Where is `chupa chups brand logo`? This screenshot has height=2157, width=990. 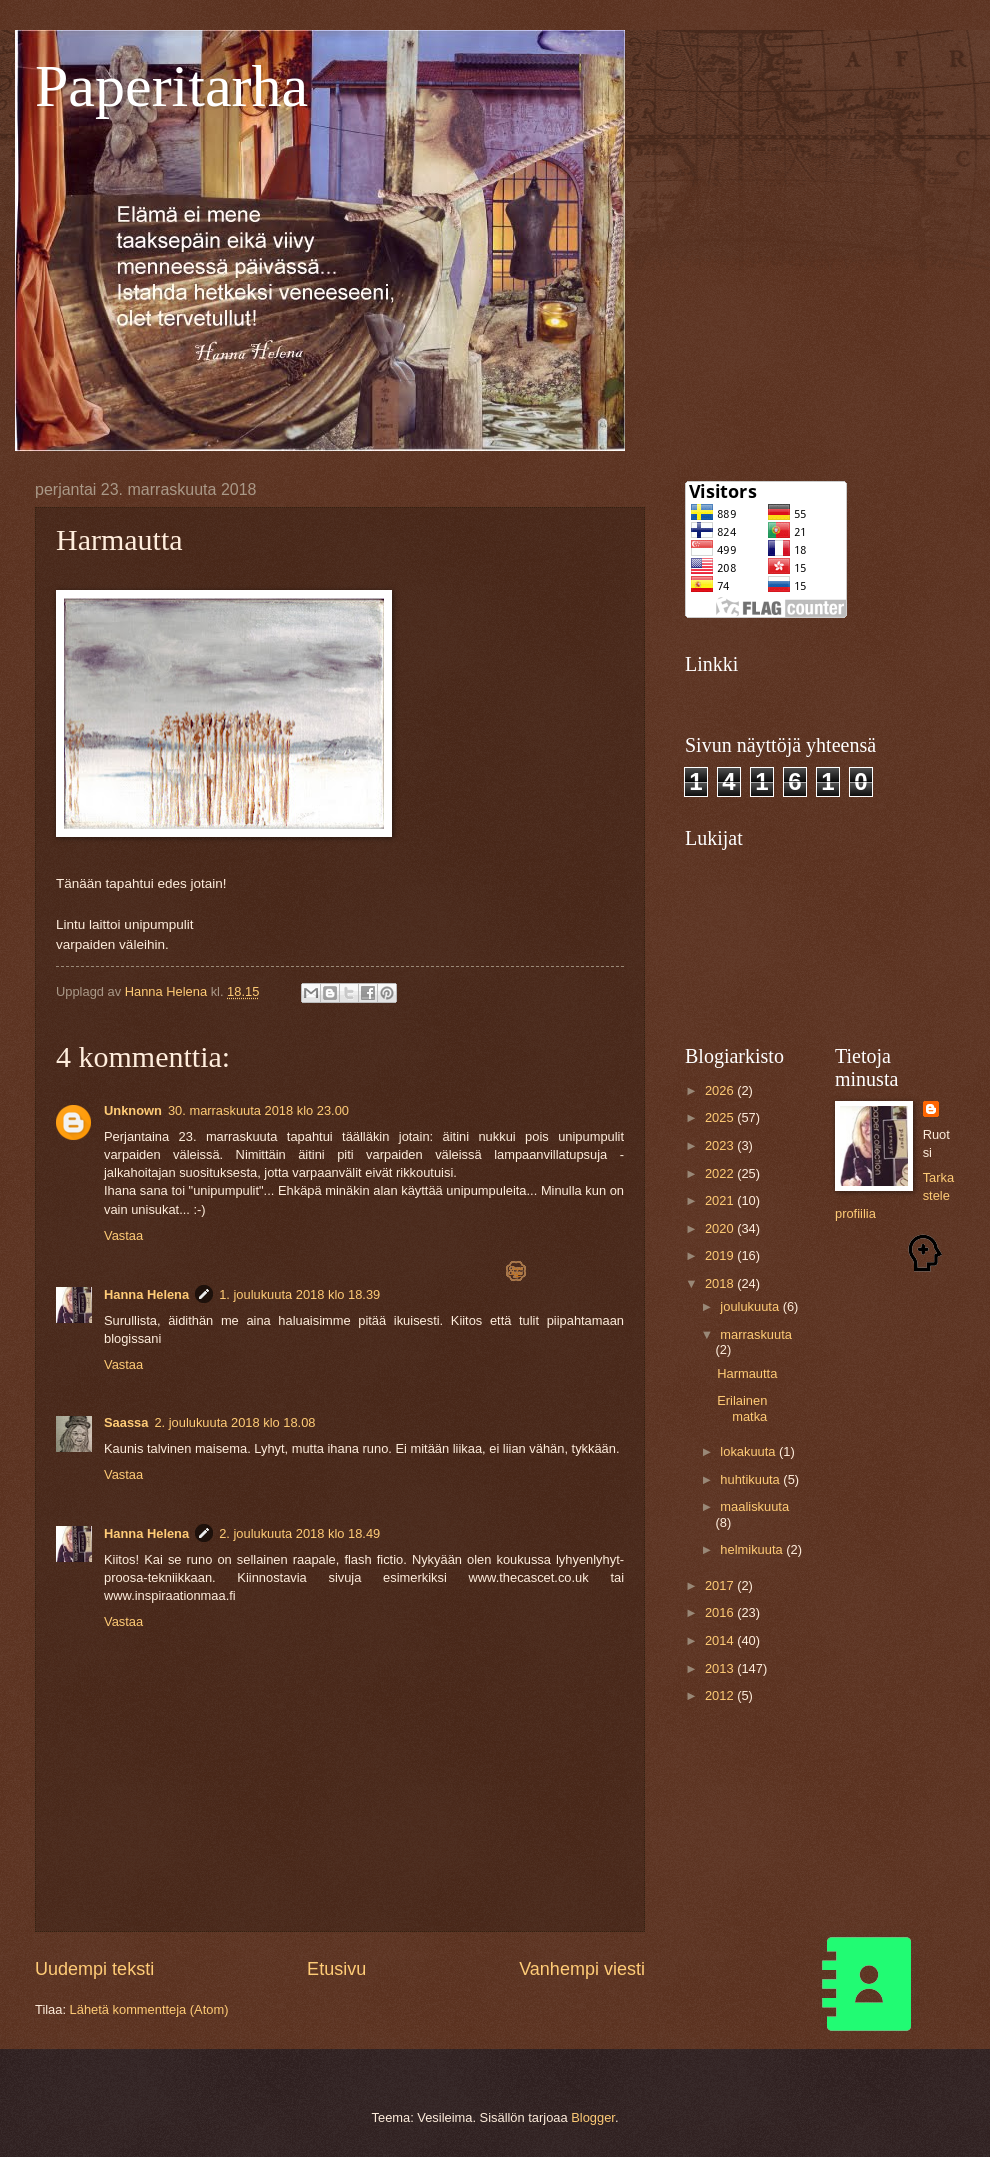 chupa chups brand logo is located at coordinates (516, 1271).